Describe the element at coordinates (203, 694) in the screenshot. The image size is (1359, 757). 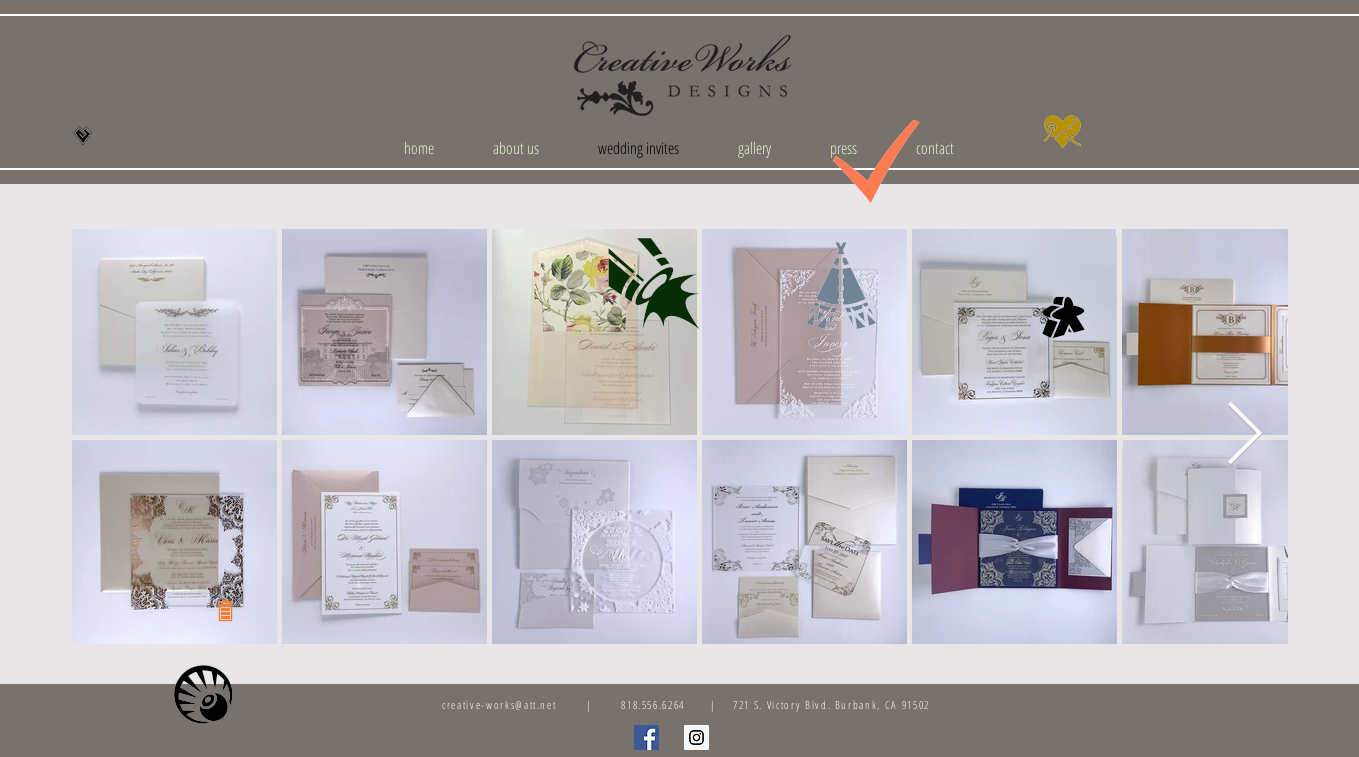
I see `view surveillance or monitoring status` at that location.